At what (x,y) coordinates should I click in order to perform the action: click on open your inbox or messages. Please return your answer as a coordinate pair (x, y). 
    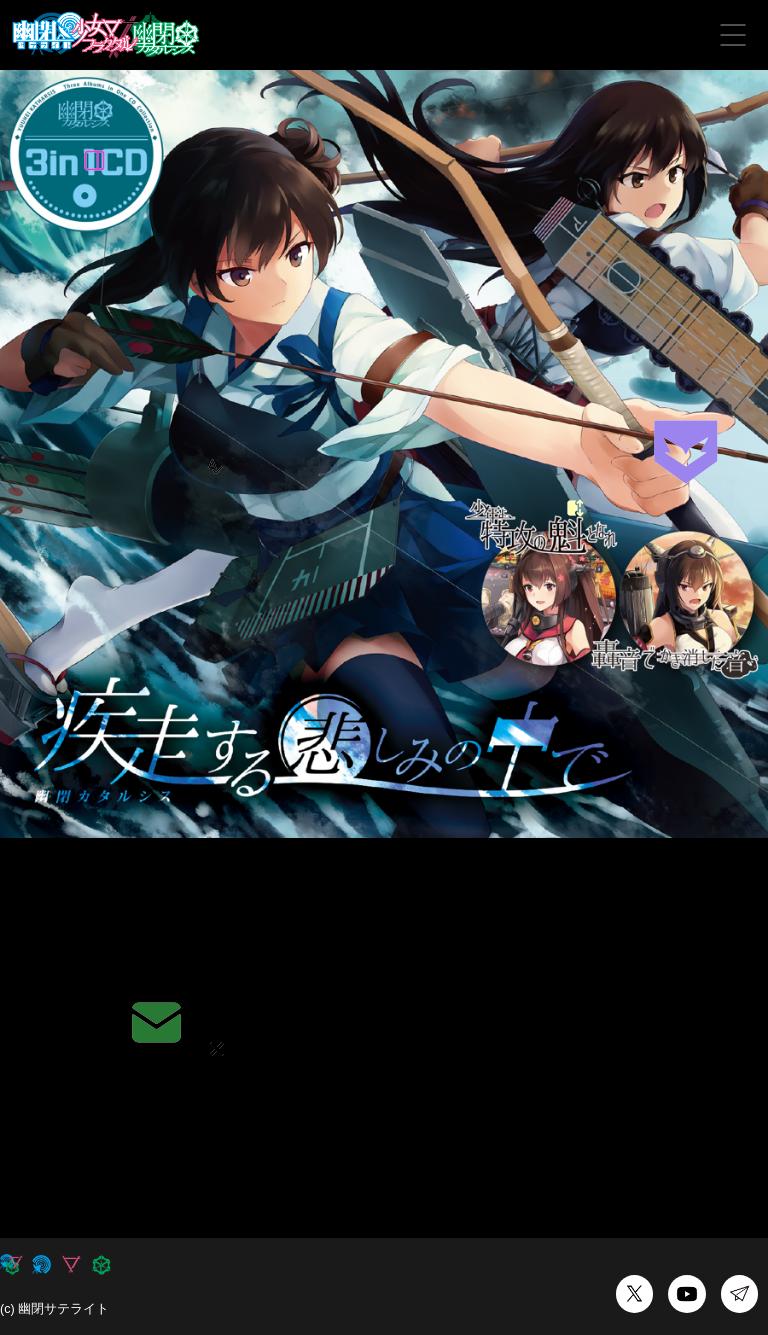
    Looking at the image, I should click on (156, 1022).